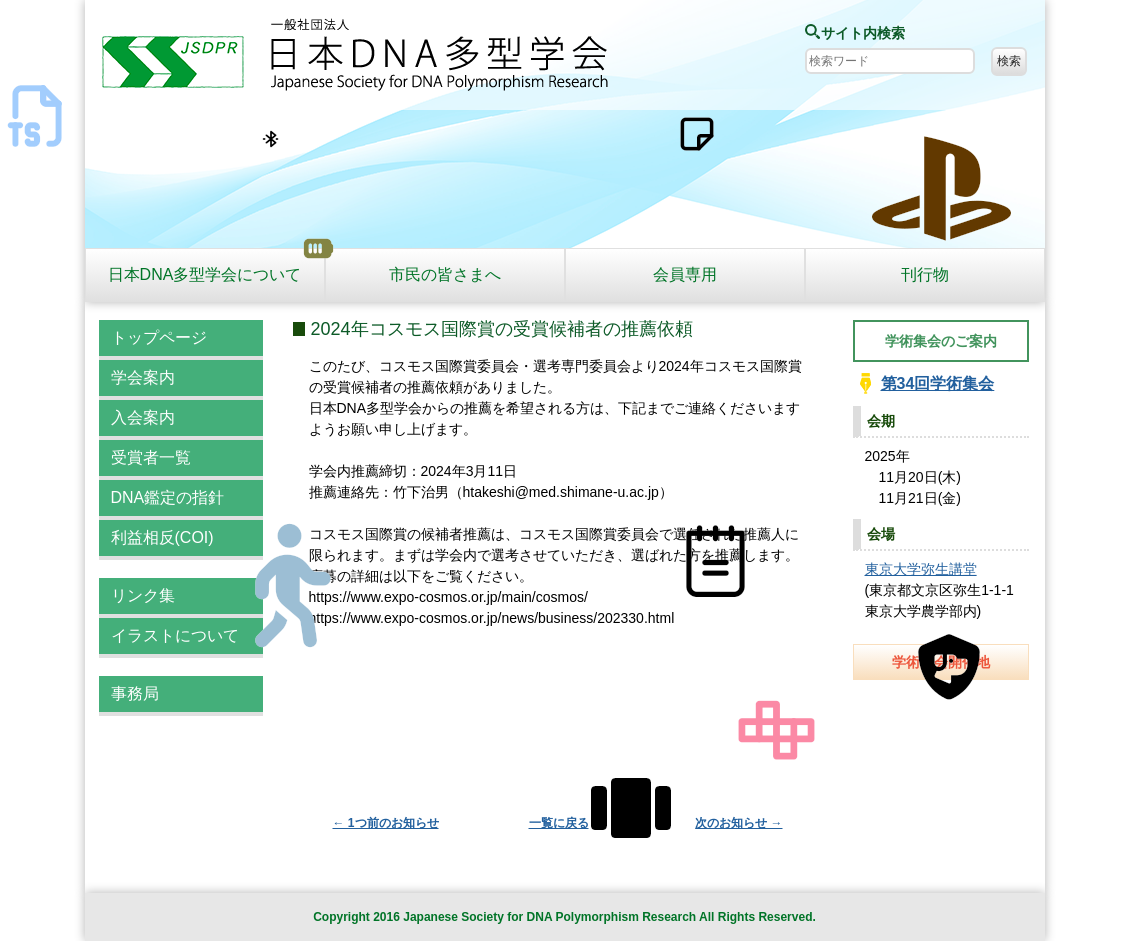  I want to click on indicates battery at approximately 75% charge, so click(318, 248).